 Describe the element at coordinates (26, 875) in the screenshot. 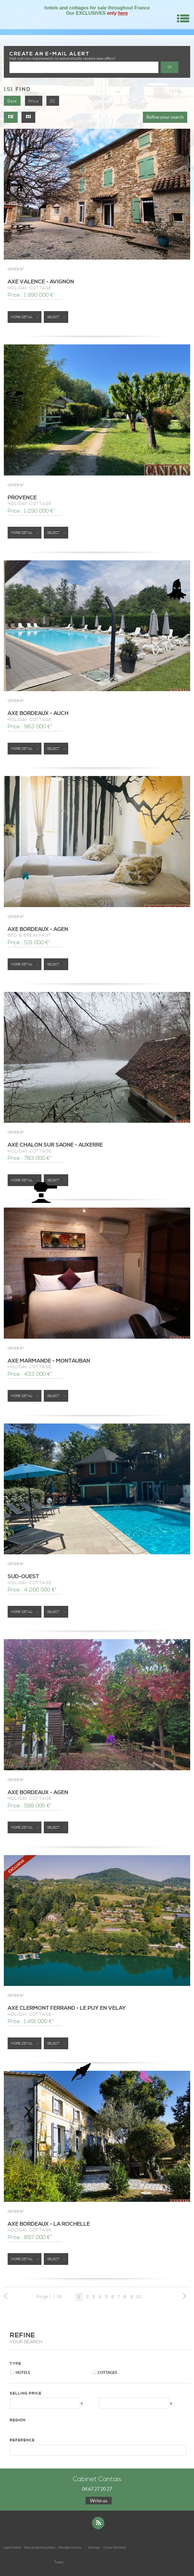

I see `access beach or sandbox game mode` at that location.